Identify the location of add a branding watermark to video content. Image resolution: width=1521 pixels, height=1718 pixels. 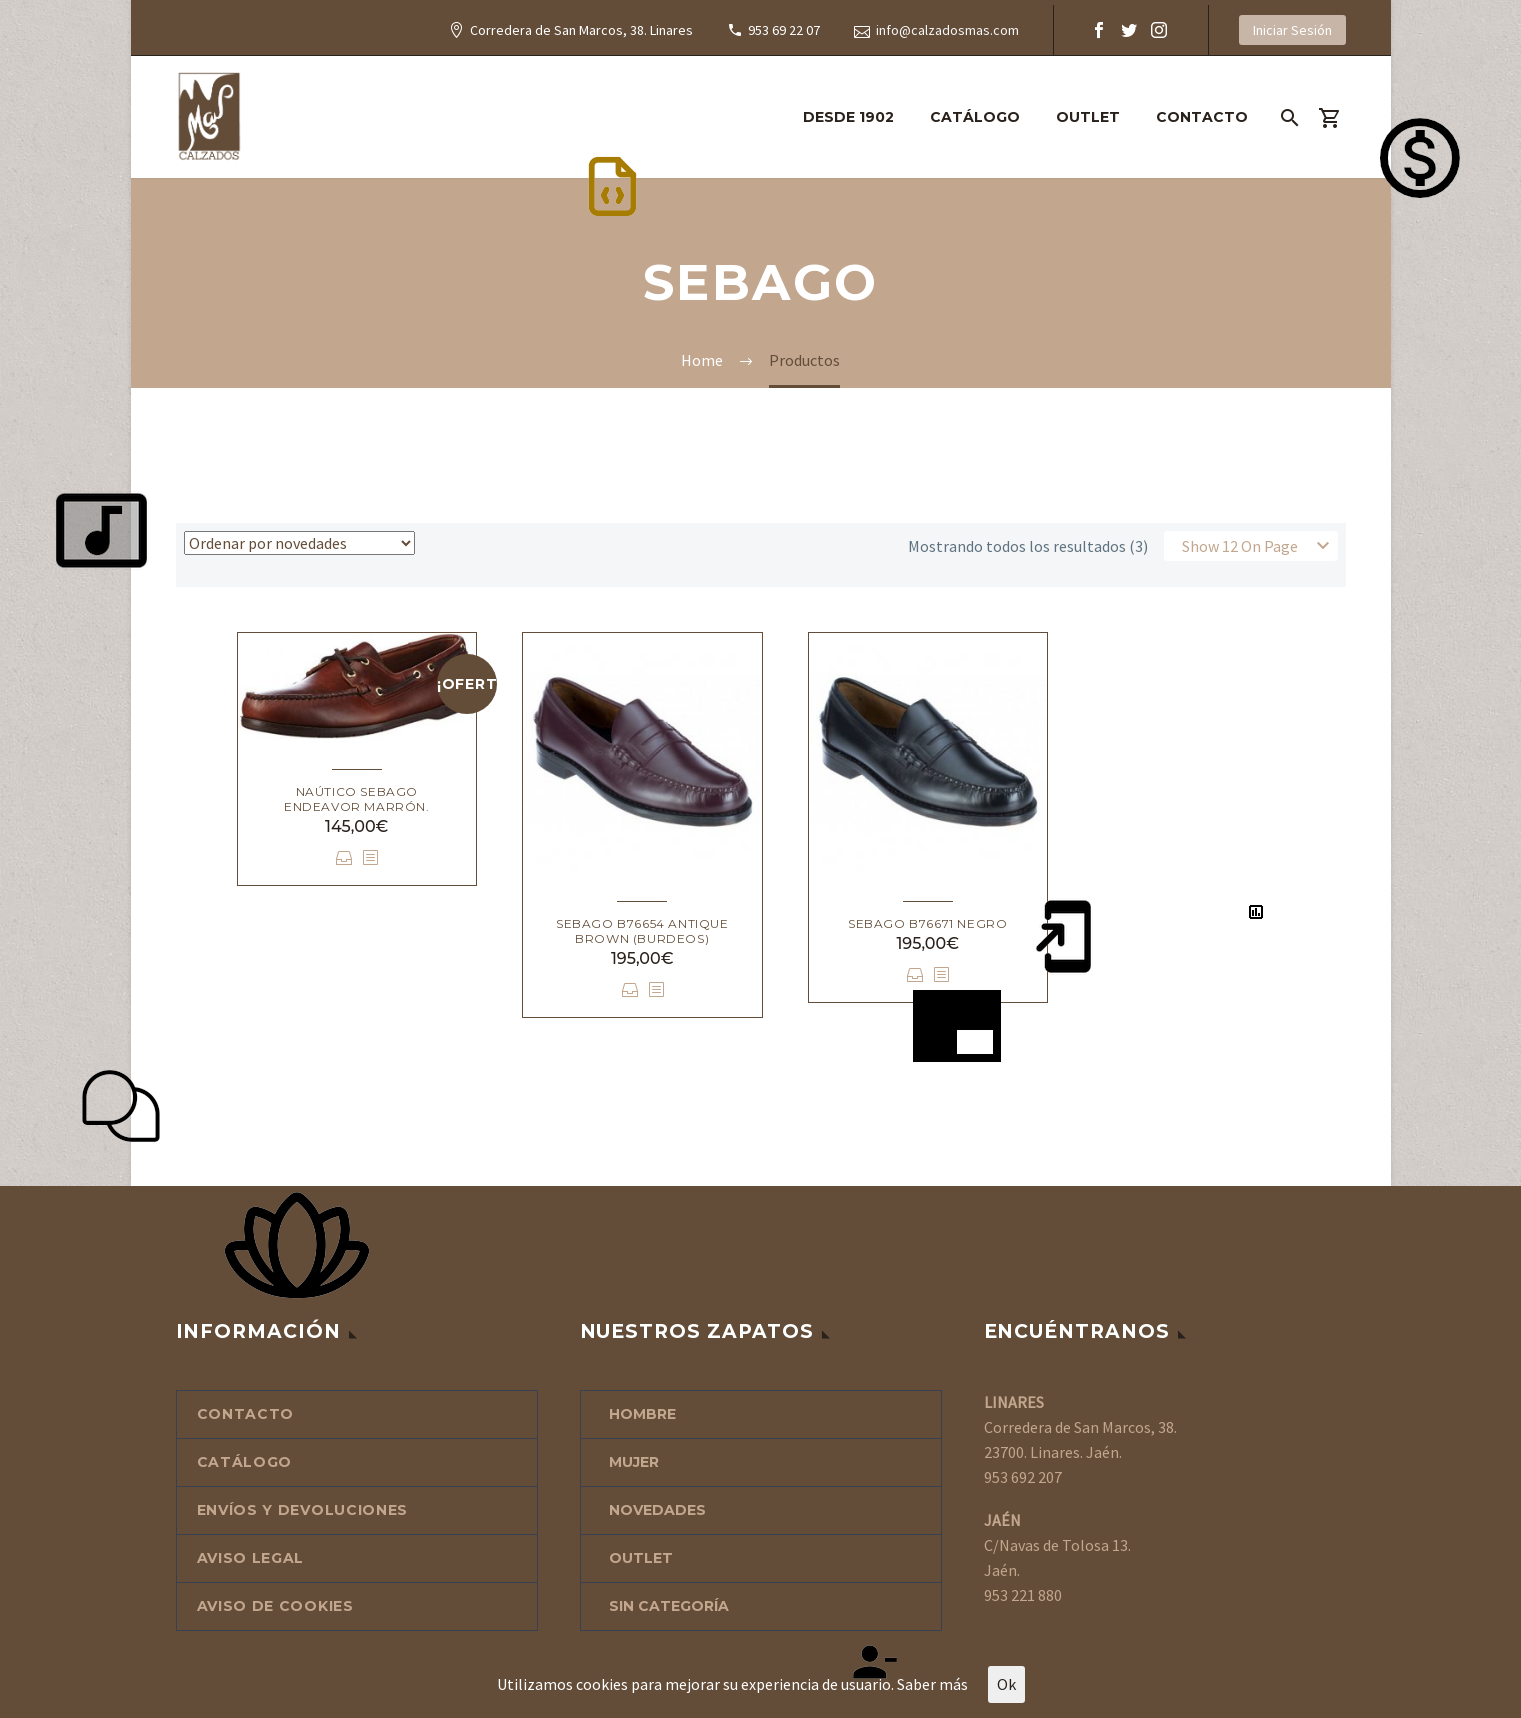
(957, 1026).